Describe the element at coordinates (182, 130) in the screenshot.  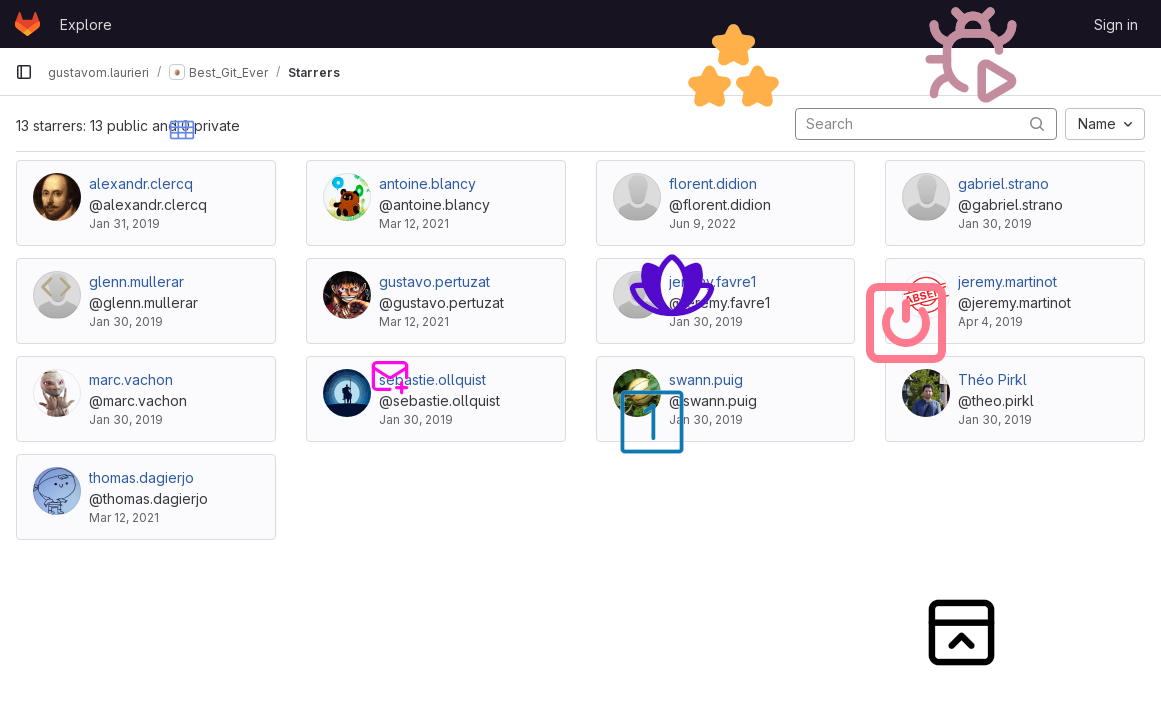
I see `view all apps or menu options` at that location.